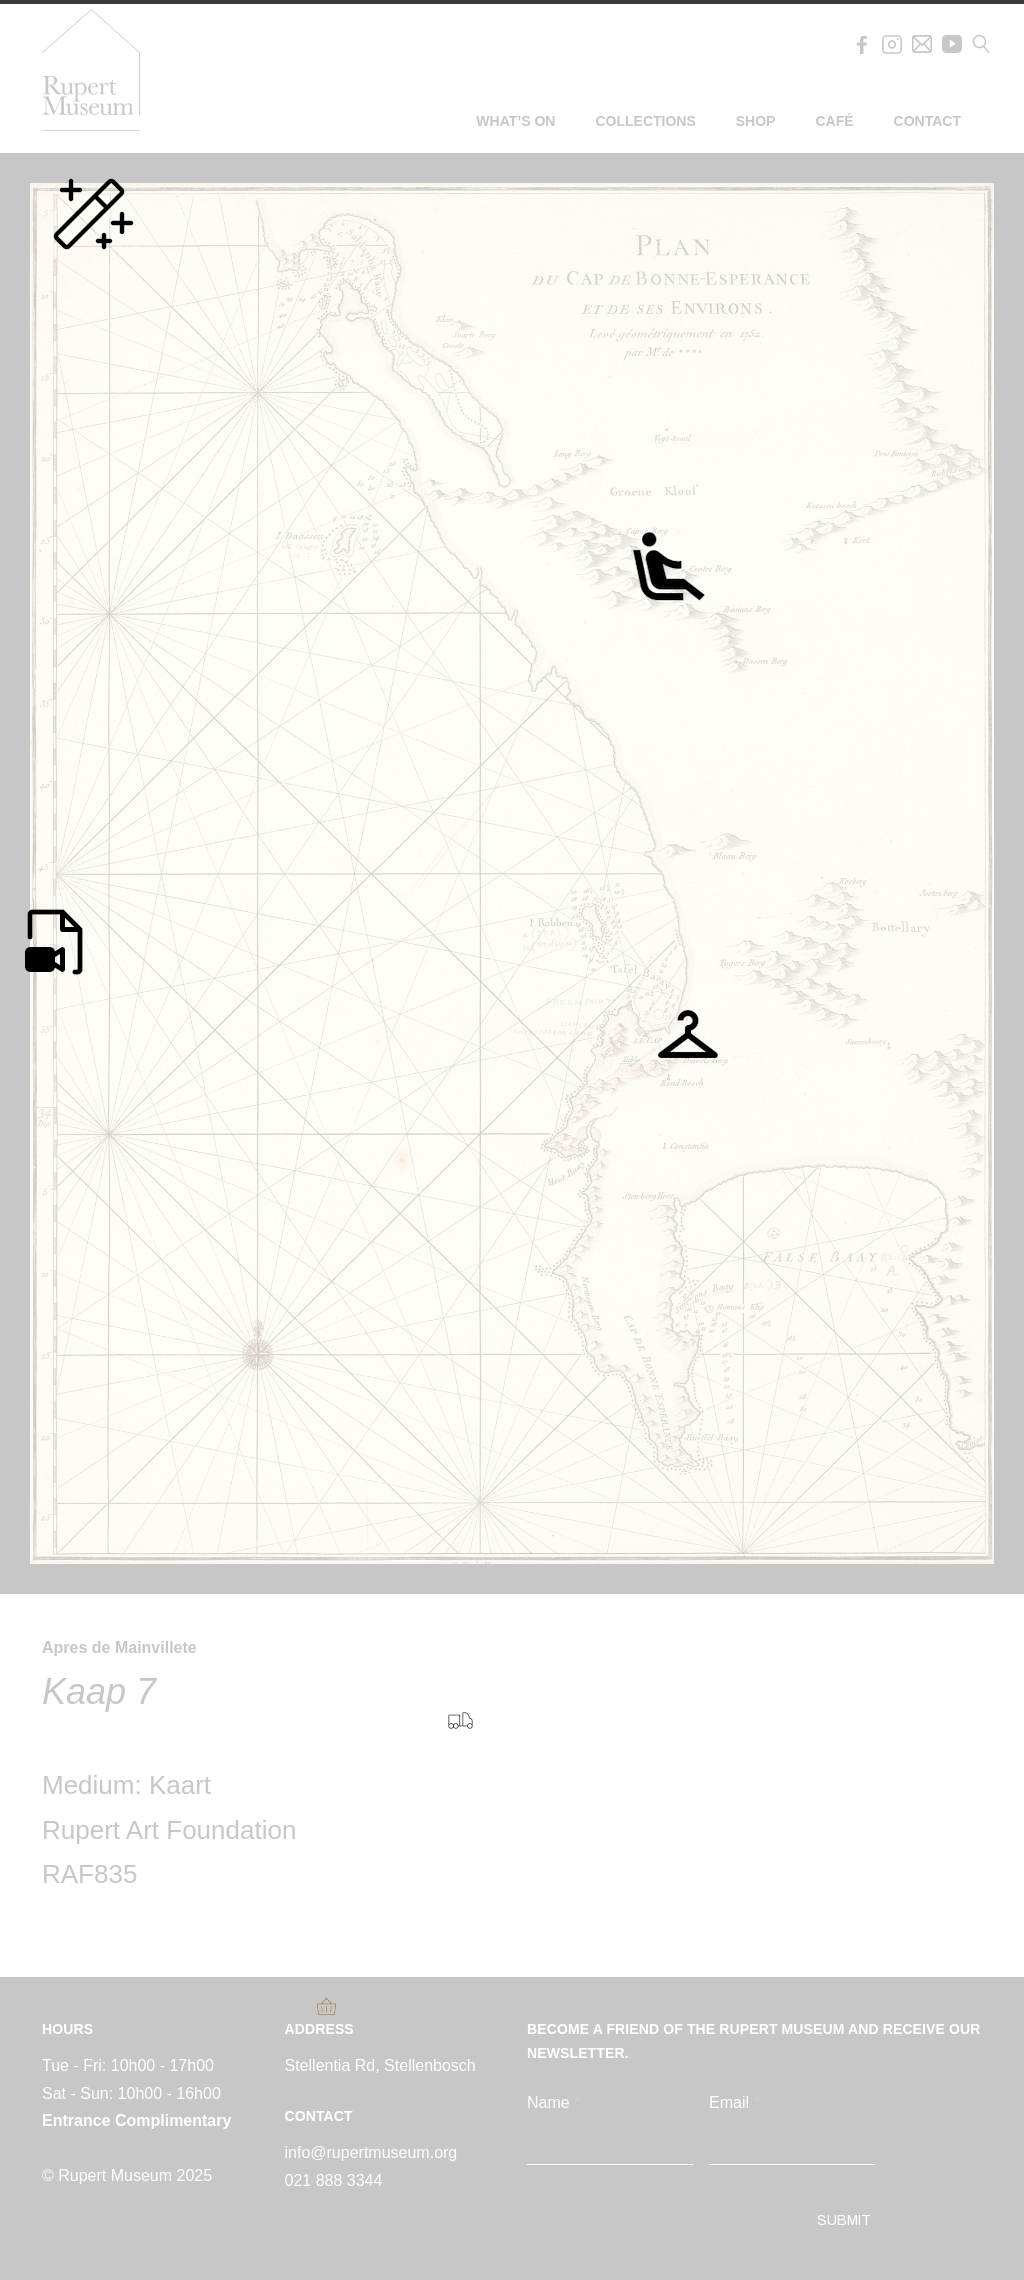 The image size is (1024, 2280). Describe the element at coordinates (688, 1034) in the screenshot. I see `access wardrobe or clothing options` at that location.